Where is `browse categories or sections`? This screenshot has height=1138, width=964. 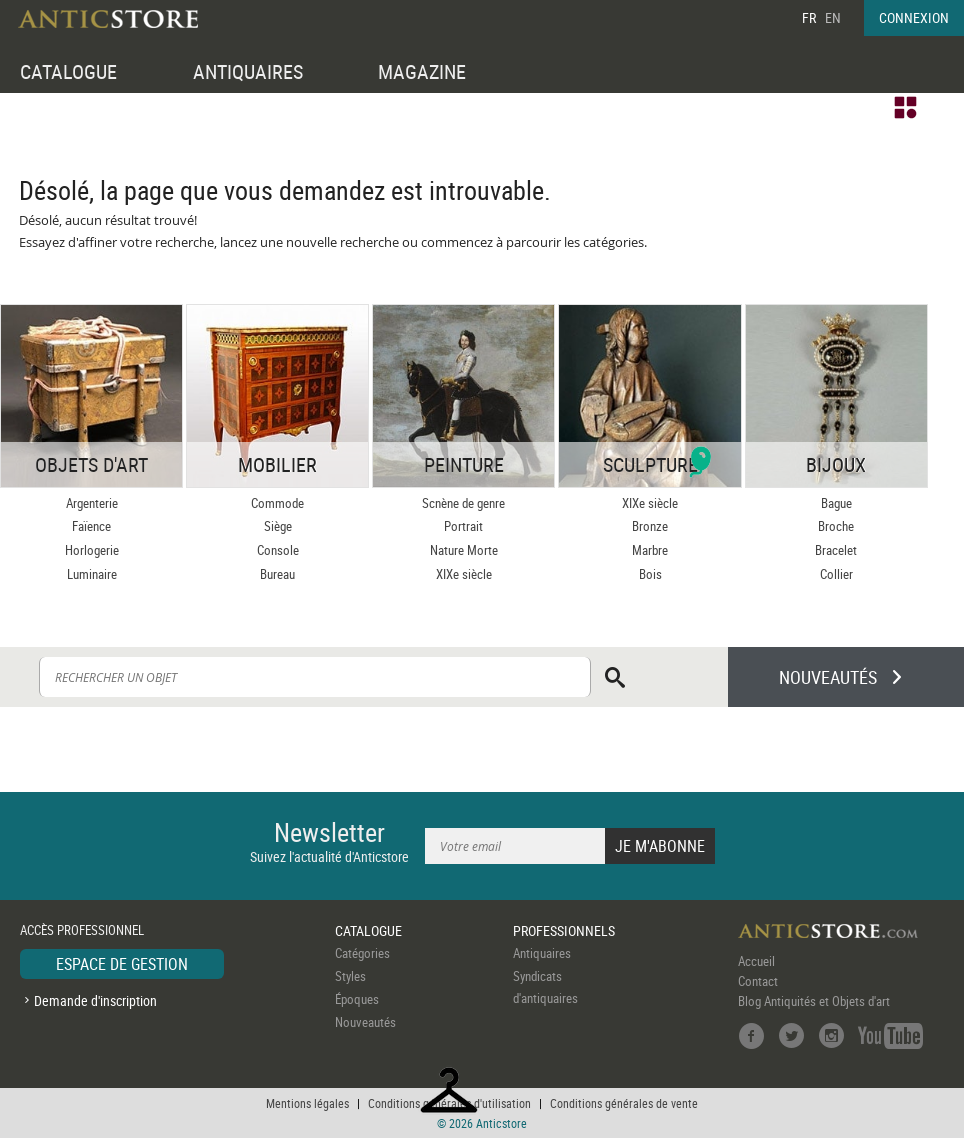 browse categories or sections is located at coordinates (905, 107).